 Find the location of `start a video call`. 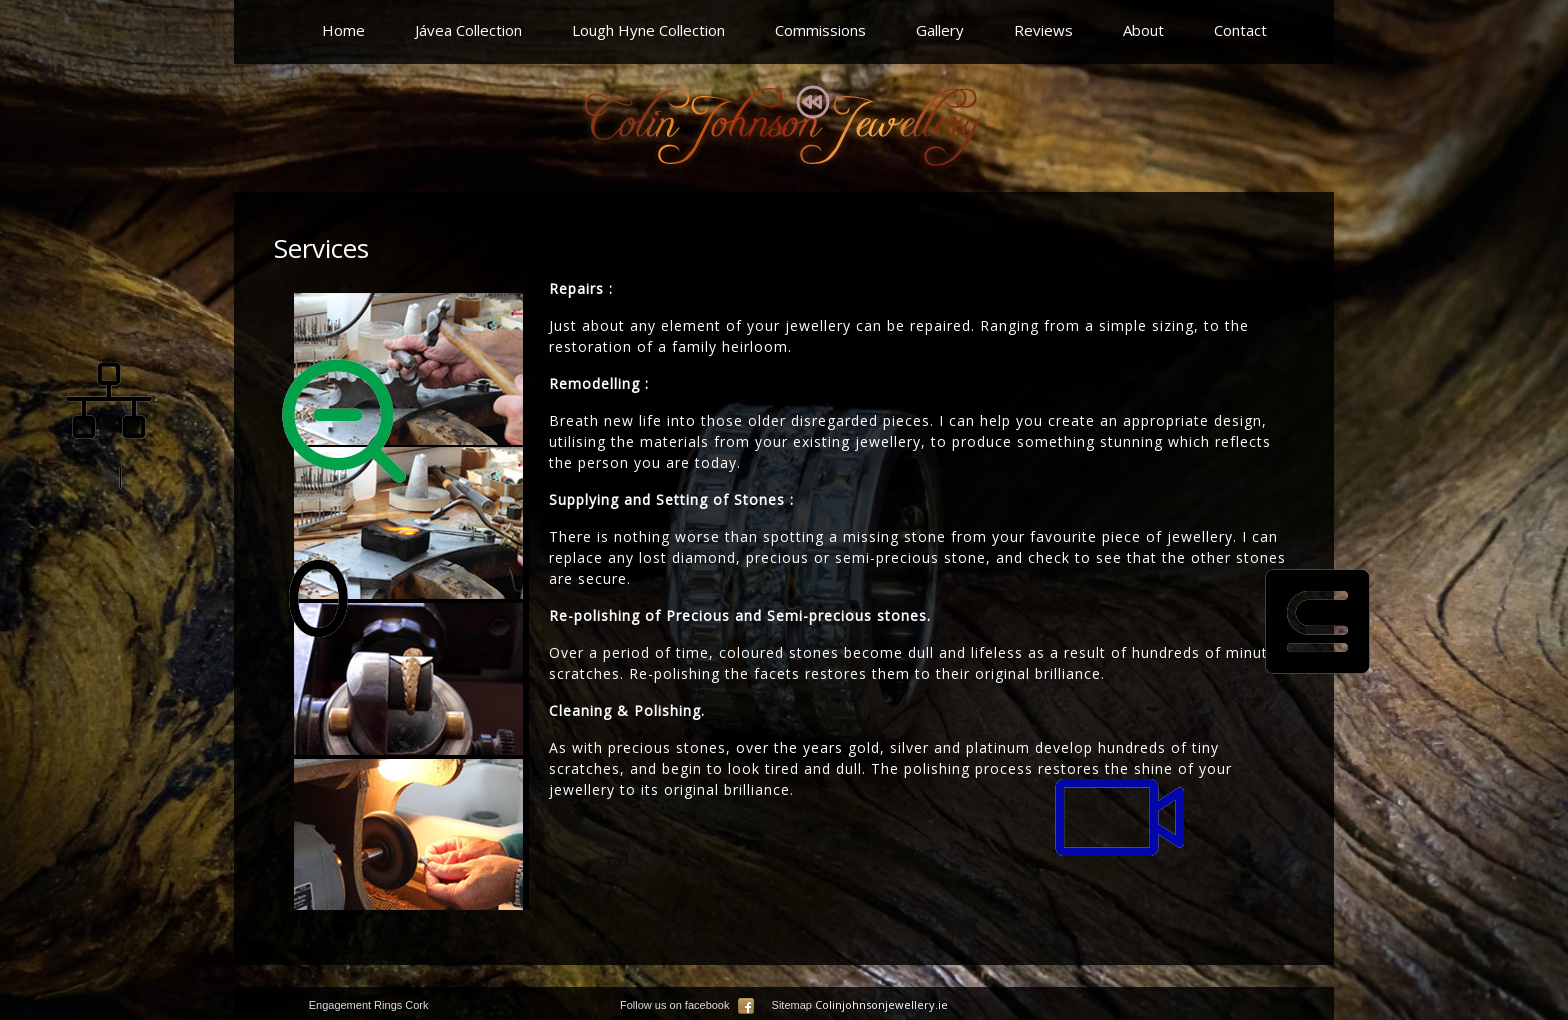

start a video call is located at coordinates (1115, 817).